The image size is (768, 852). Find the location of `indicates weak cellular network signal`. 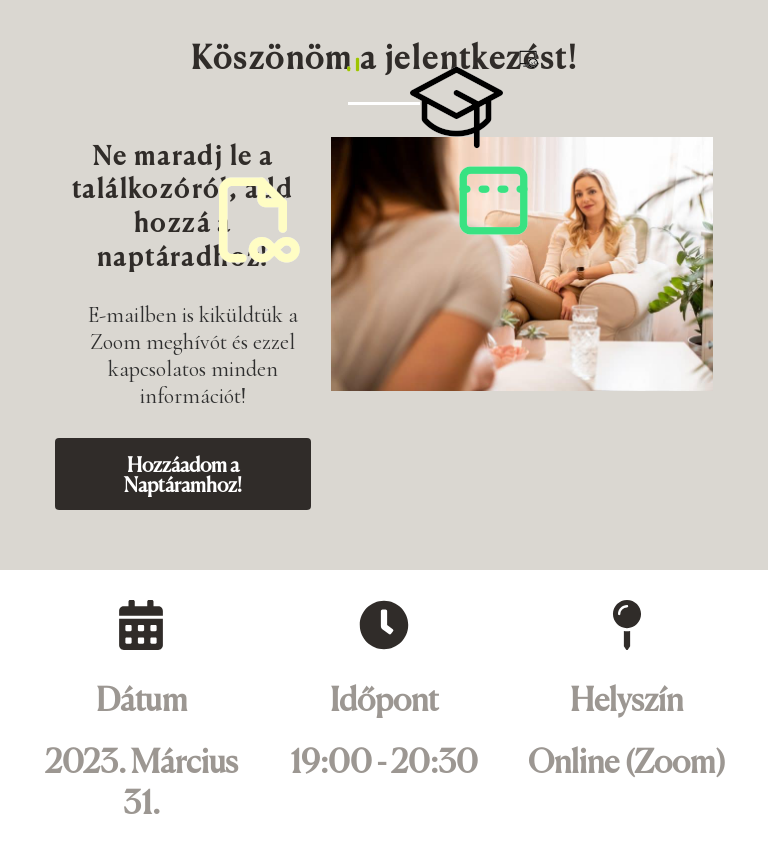

indicates weak cellular network signal is located at coordinates (368, 54).